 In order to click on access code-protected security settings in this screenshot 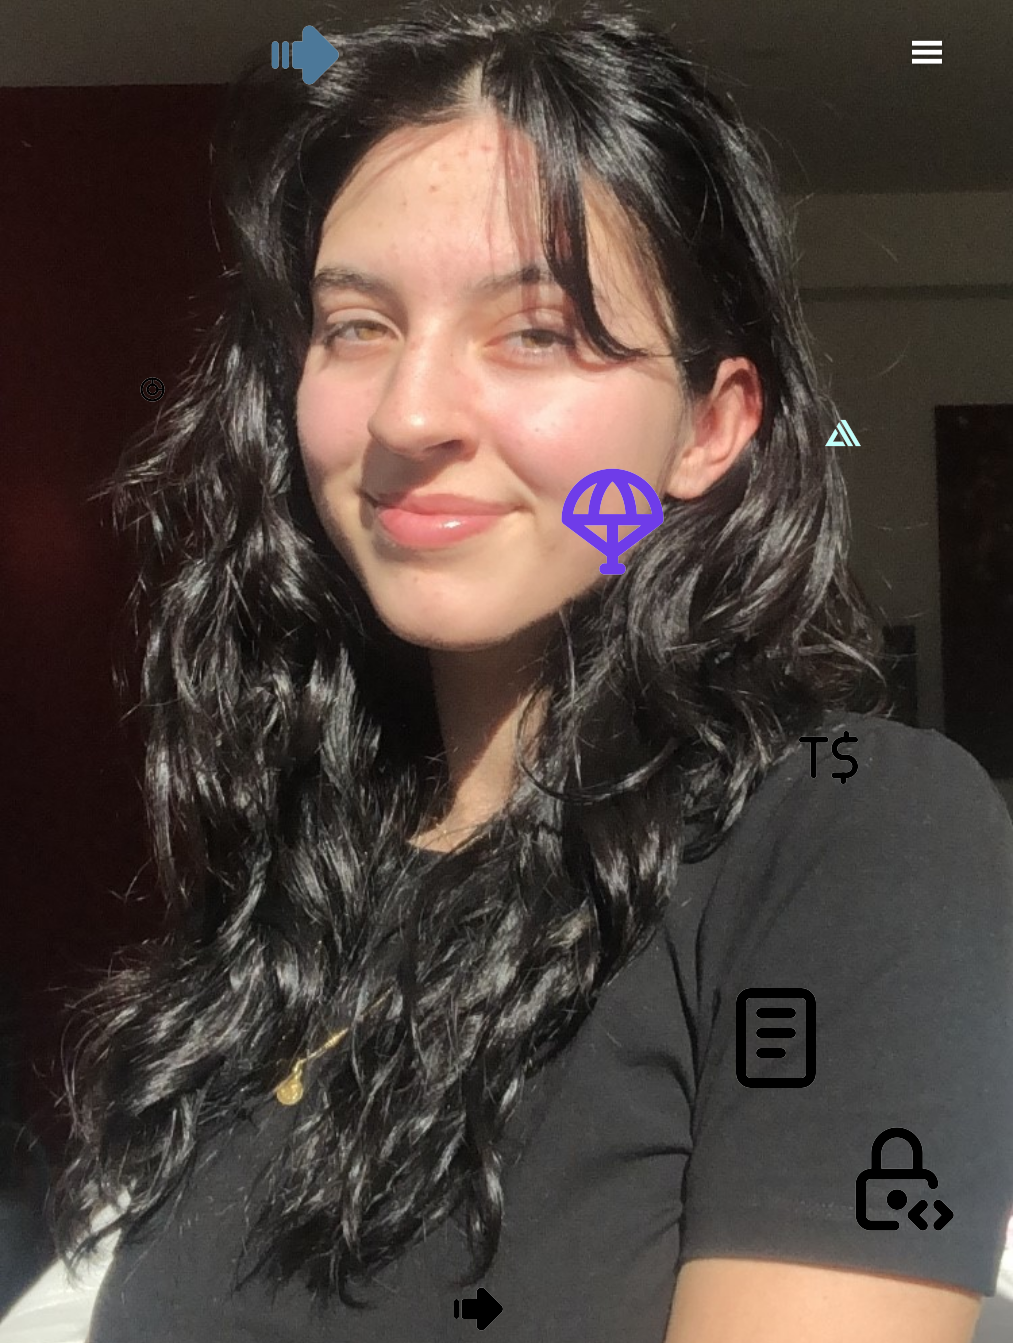, I will do `click(897, 1179)`.